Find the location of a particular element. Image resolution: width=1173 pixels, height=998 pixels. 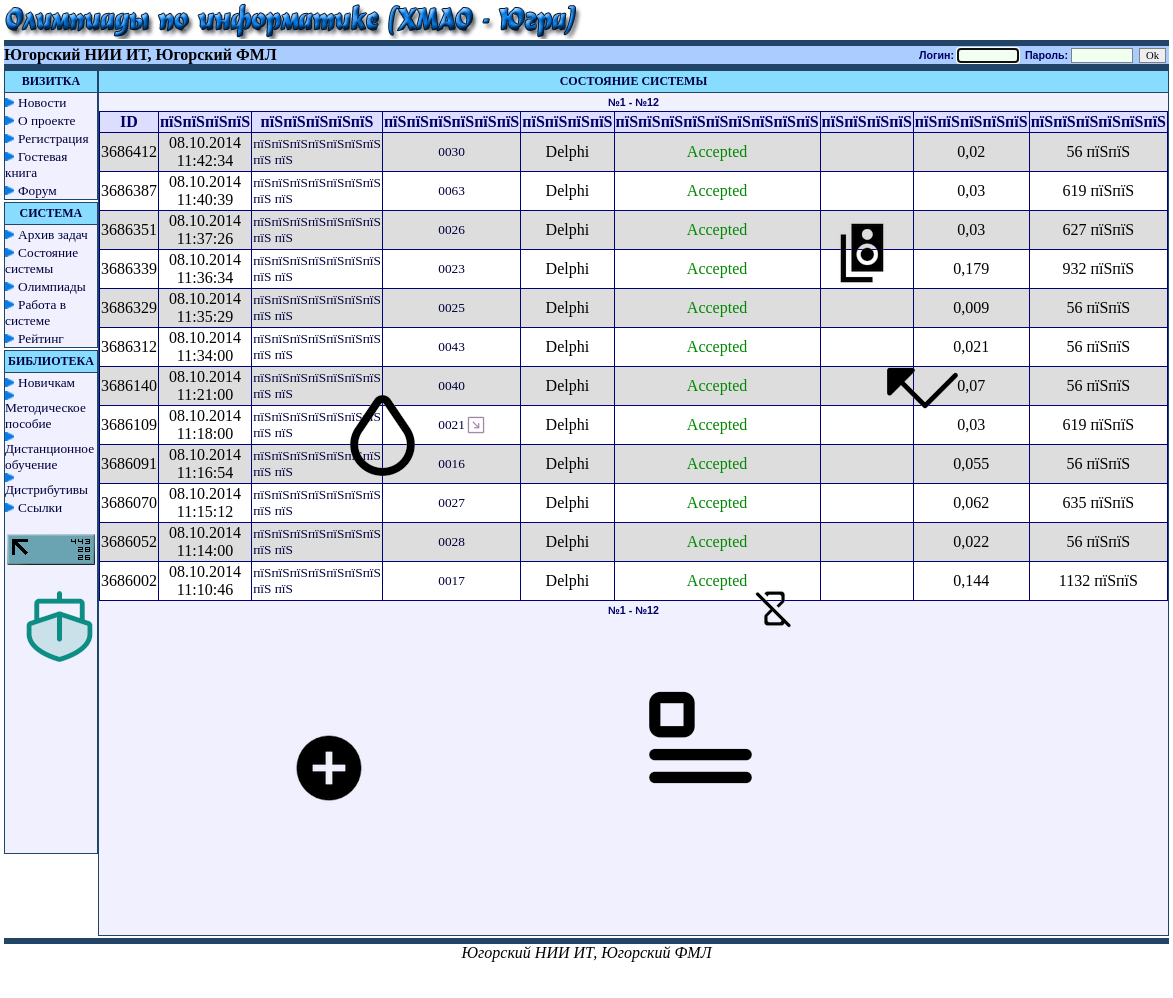

adjust water or hydration settings is located at coordinates (382, 435).